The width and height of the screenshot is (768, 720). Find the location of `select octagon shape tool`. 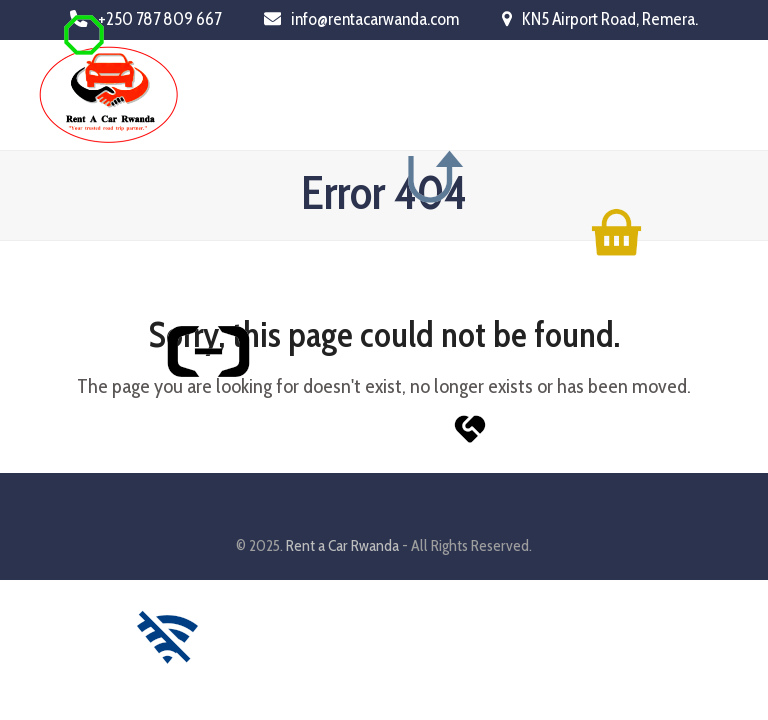

select octagon shape tool is located at coordinates (84, 35).